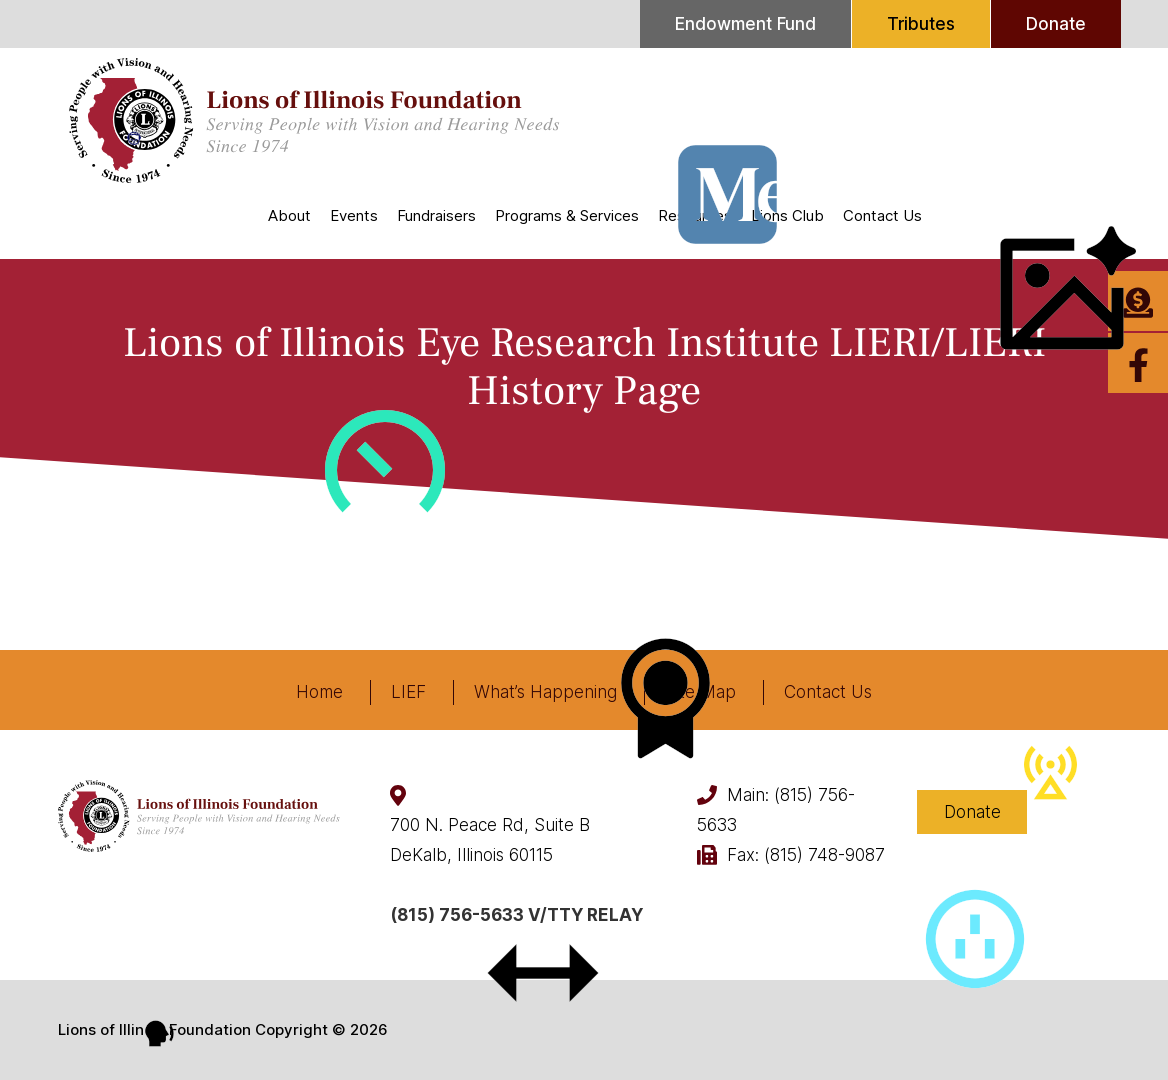  What do you see at coordinates (543, 973) in the screenshot?
I see `expand content horizontally` at bounding box center [543, 973].